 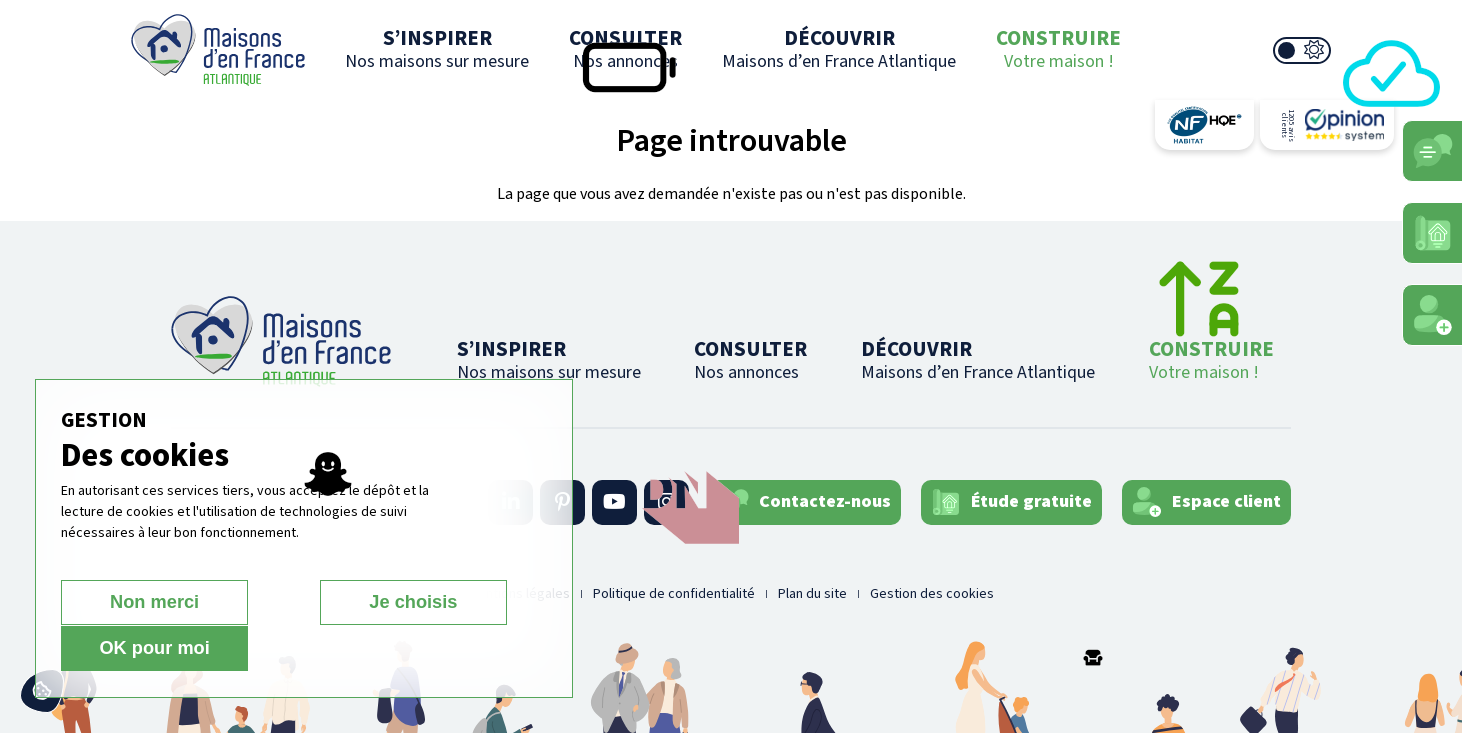 What do you see at coordinates (1391, 73) in the screenshot?
I see `file successfully uploaded to cloud` at bounding box center [1391, 73].